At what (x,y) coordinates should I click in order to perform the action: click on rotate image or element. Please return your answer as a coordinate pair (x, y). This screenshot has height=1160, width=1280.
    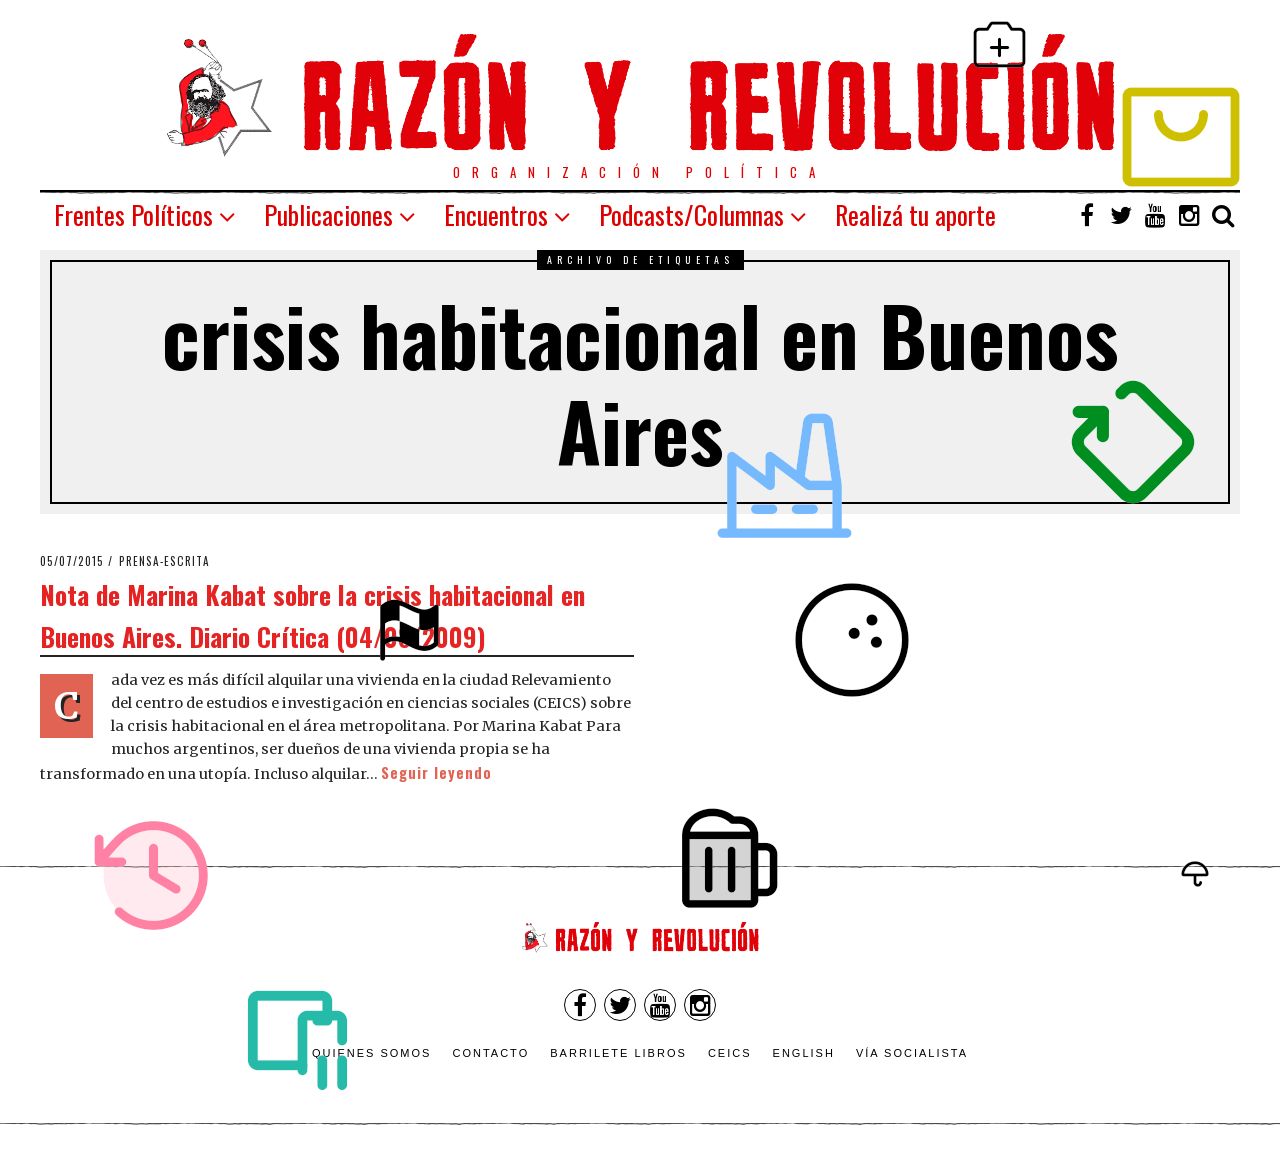
    Looking at the image, I should click on (1133, 442).